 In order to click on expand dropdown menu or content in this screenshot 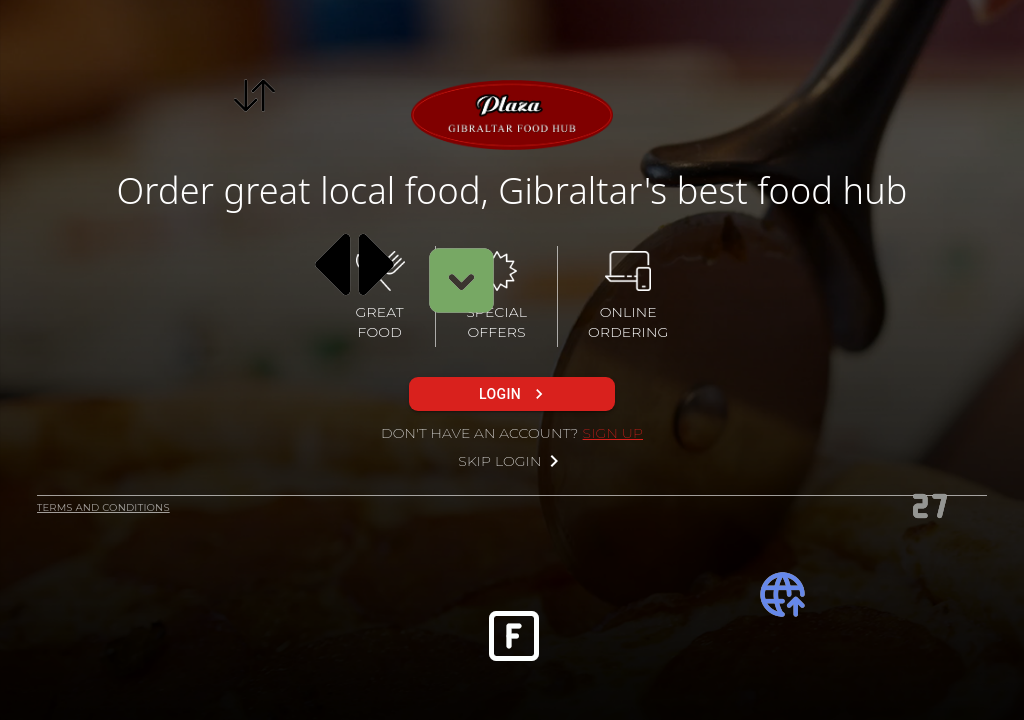, I will do `click(461, 280)`.